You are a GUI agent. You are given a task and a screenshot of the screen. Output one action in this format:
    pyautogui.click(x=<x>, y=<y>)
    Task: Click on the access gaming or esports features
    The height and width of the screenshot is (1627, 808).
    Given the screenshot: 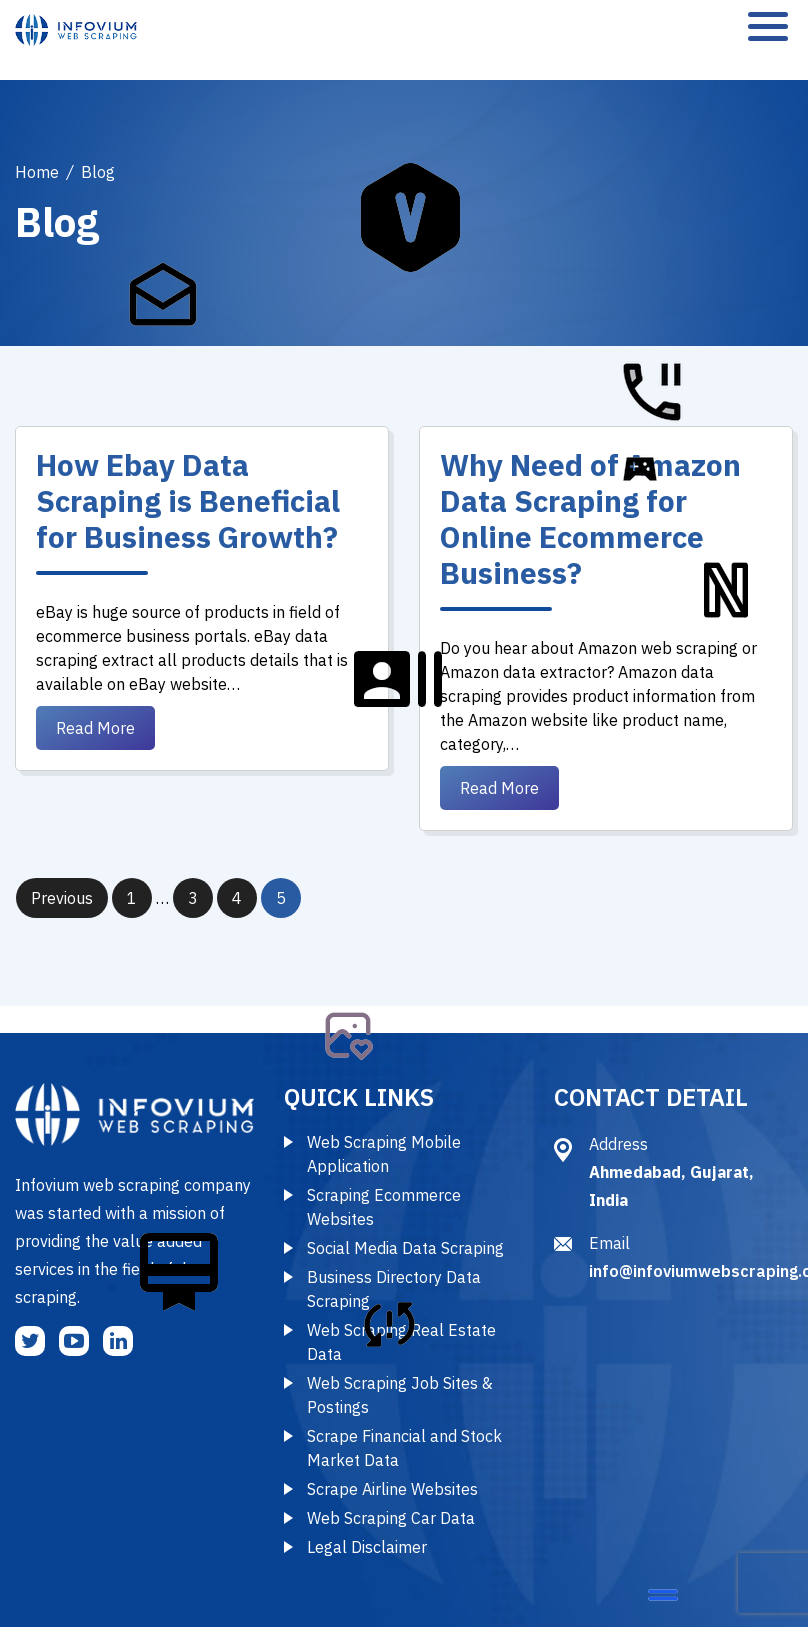 What is the action you would take?
    pyautogui.click(x=640, y=469)
    